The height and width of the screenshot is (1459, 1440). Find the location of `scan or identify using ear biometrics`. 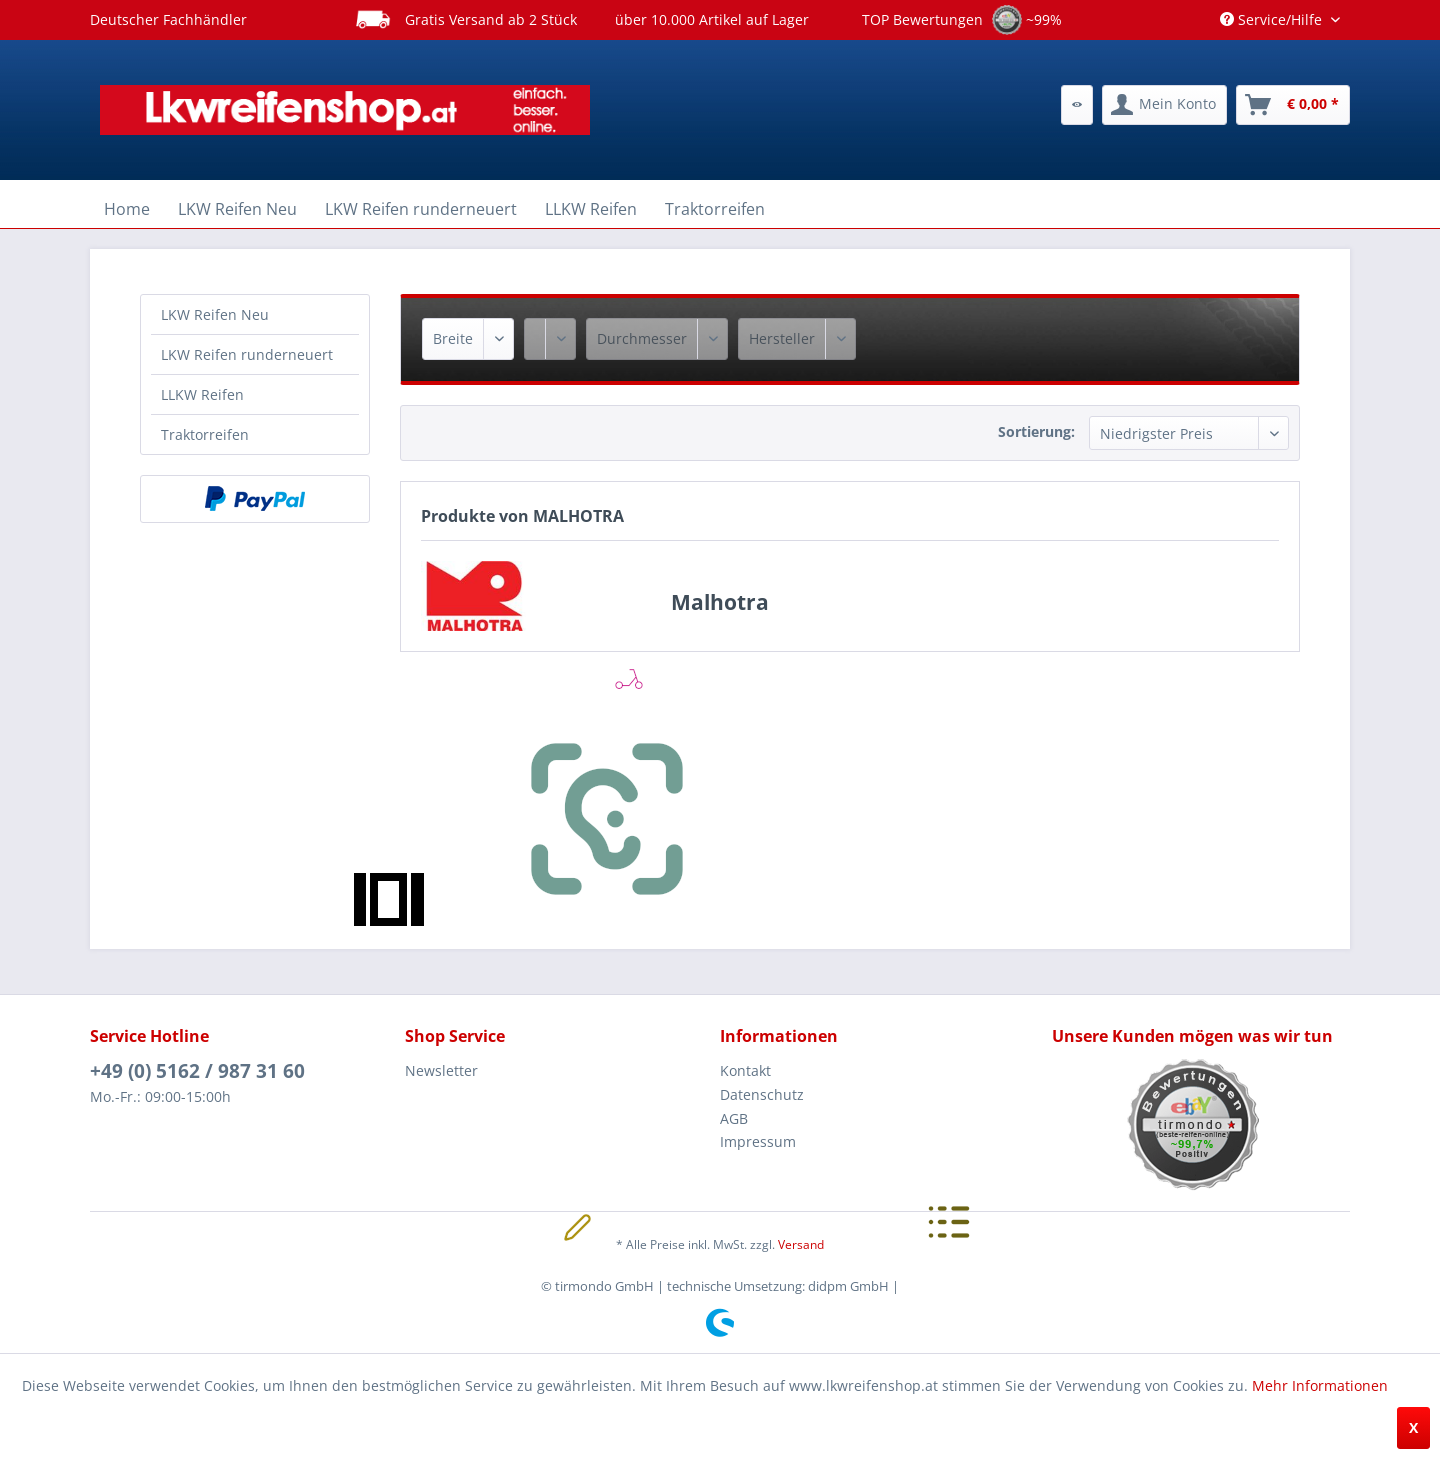

scan or identify using ear biometrics is located at coordinates (607, 819).